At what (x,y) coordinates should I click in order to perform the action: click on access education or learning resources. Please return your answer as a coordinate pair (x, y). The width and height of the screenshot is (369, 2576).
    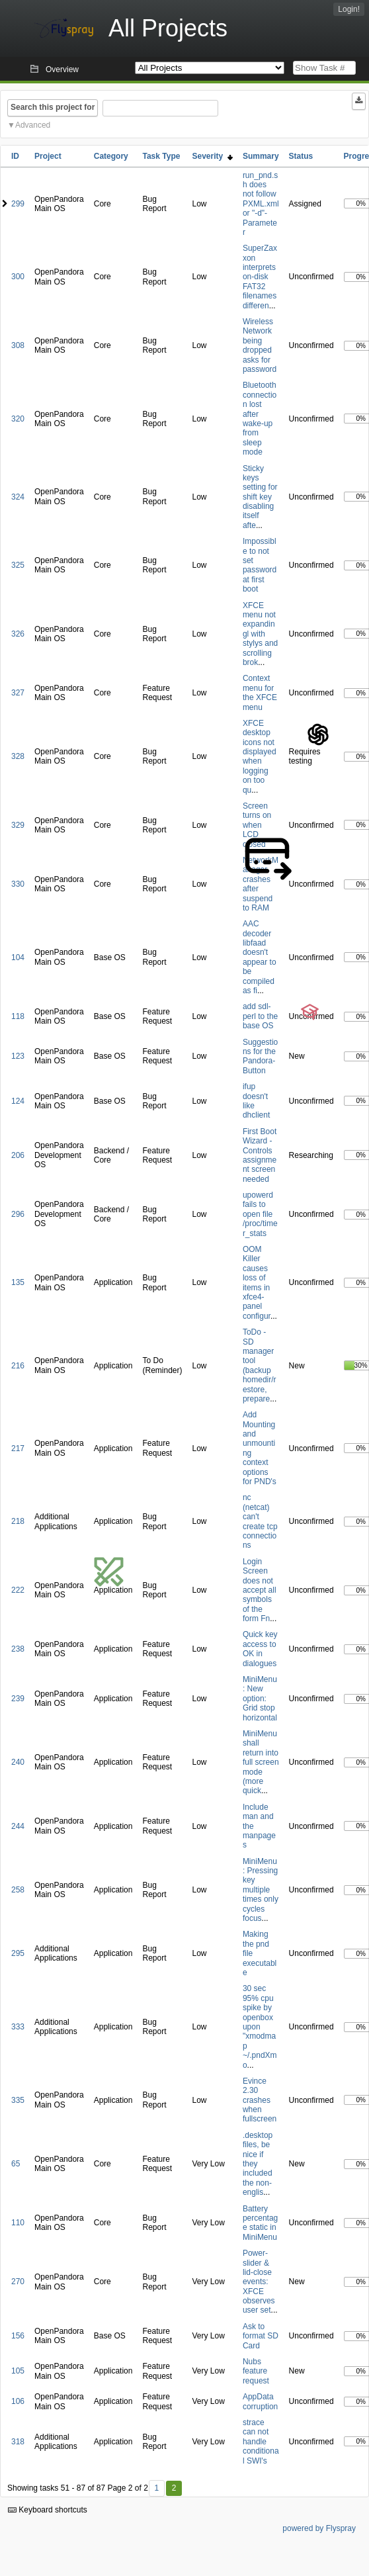
    Looking at the image, I should click on (309, 1011).